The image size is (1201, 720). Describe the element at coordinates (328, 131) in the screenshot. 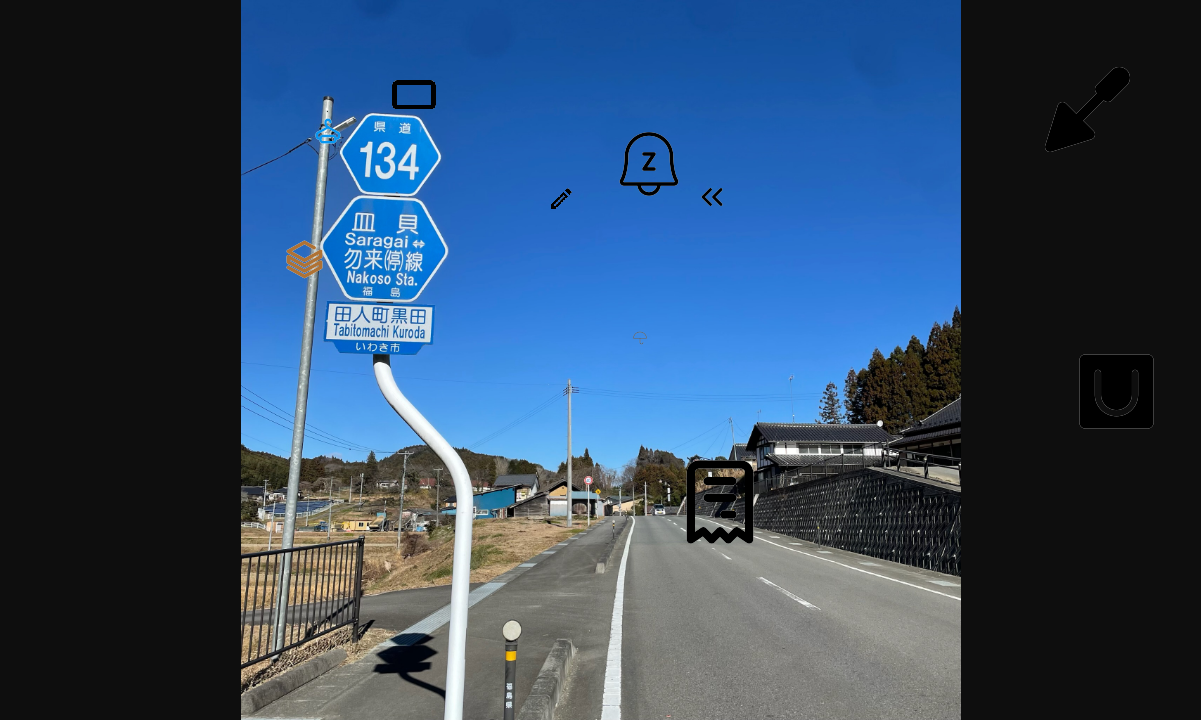

I see `access wardrobe or clothing options` at that location.